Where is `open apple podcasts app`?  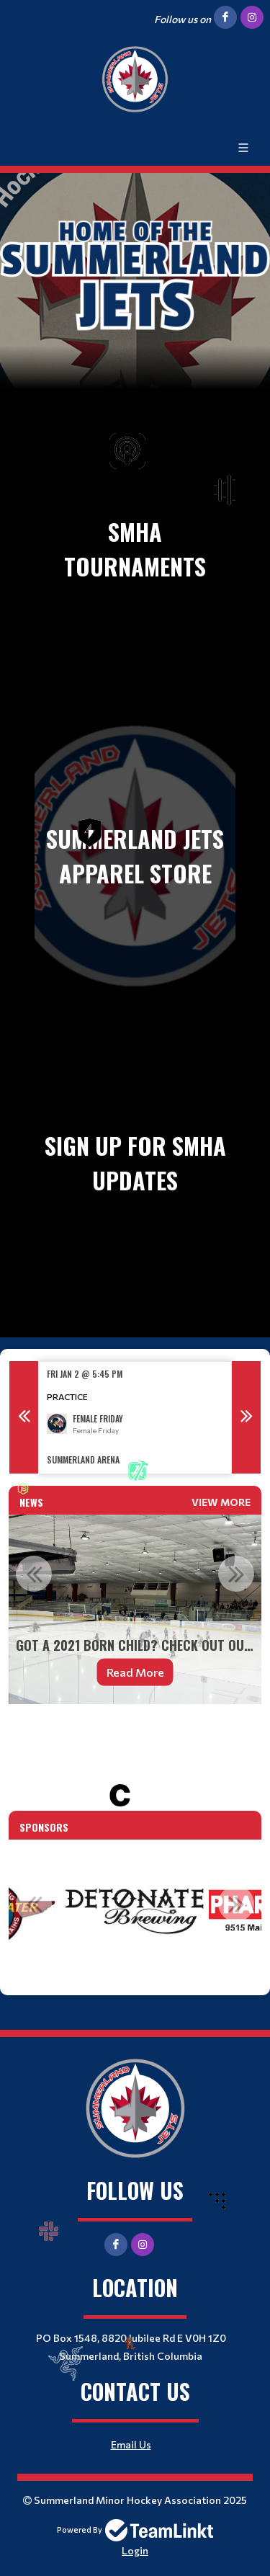
open apple podcasts app is located at coordinates (127, 451).